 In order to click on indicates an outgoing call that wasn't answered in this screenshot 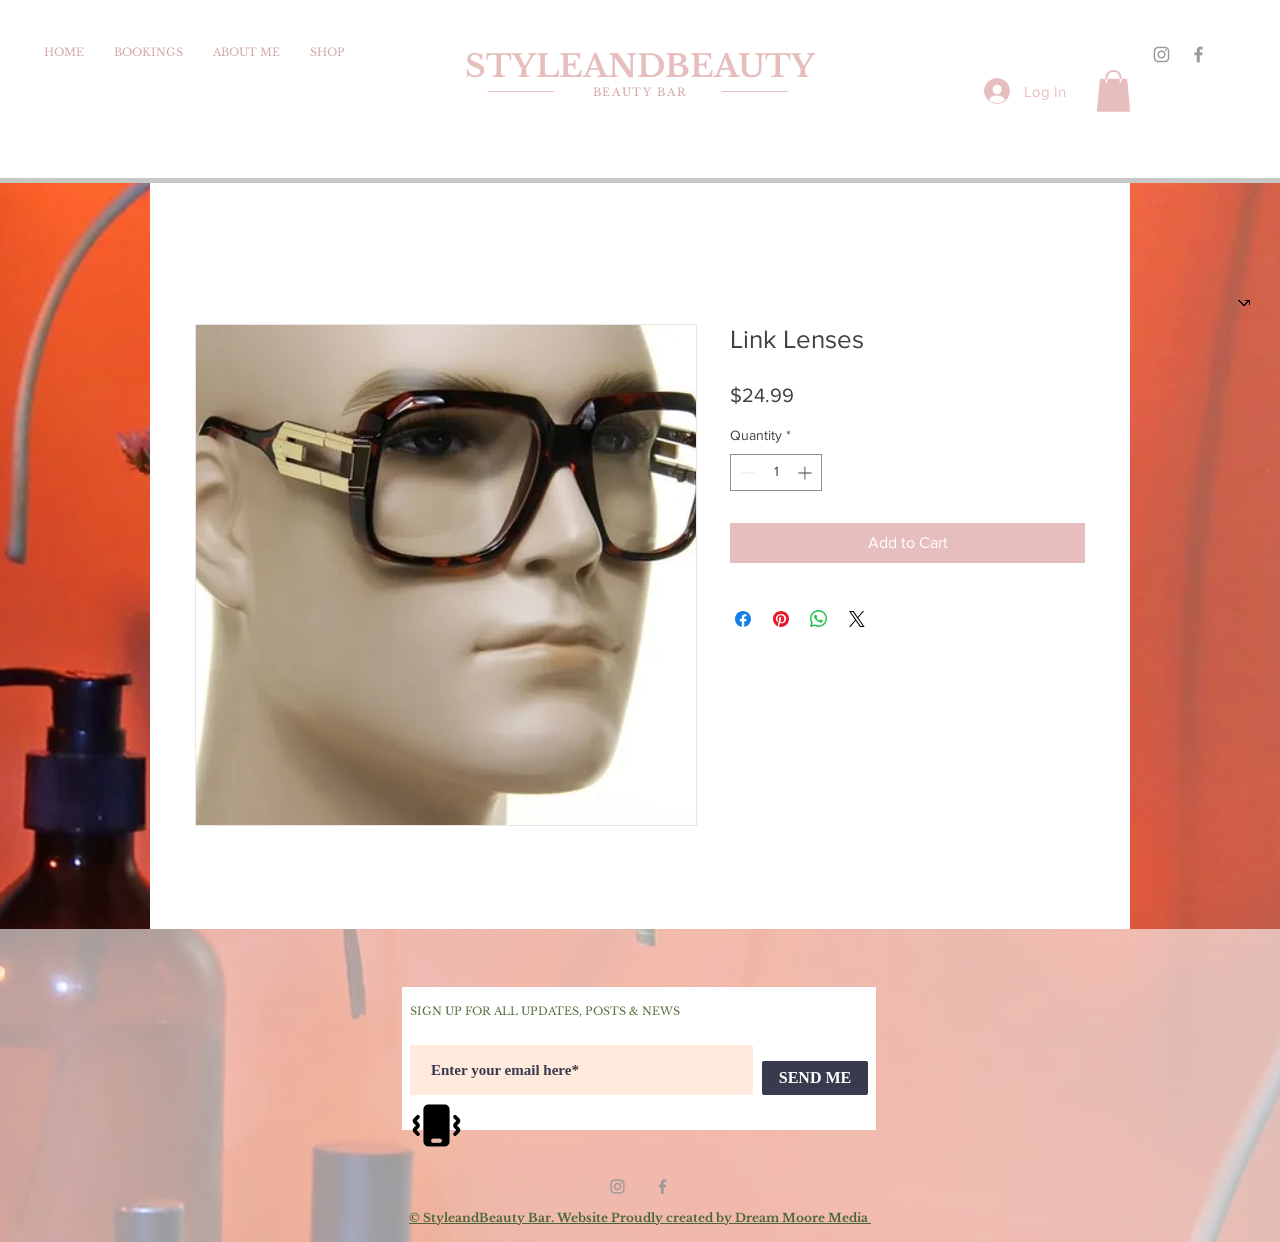, I will do `click(1244, 303)`.